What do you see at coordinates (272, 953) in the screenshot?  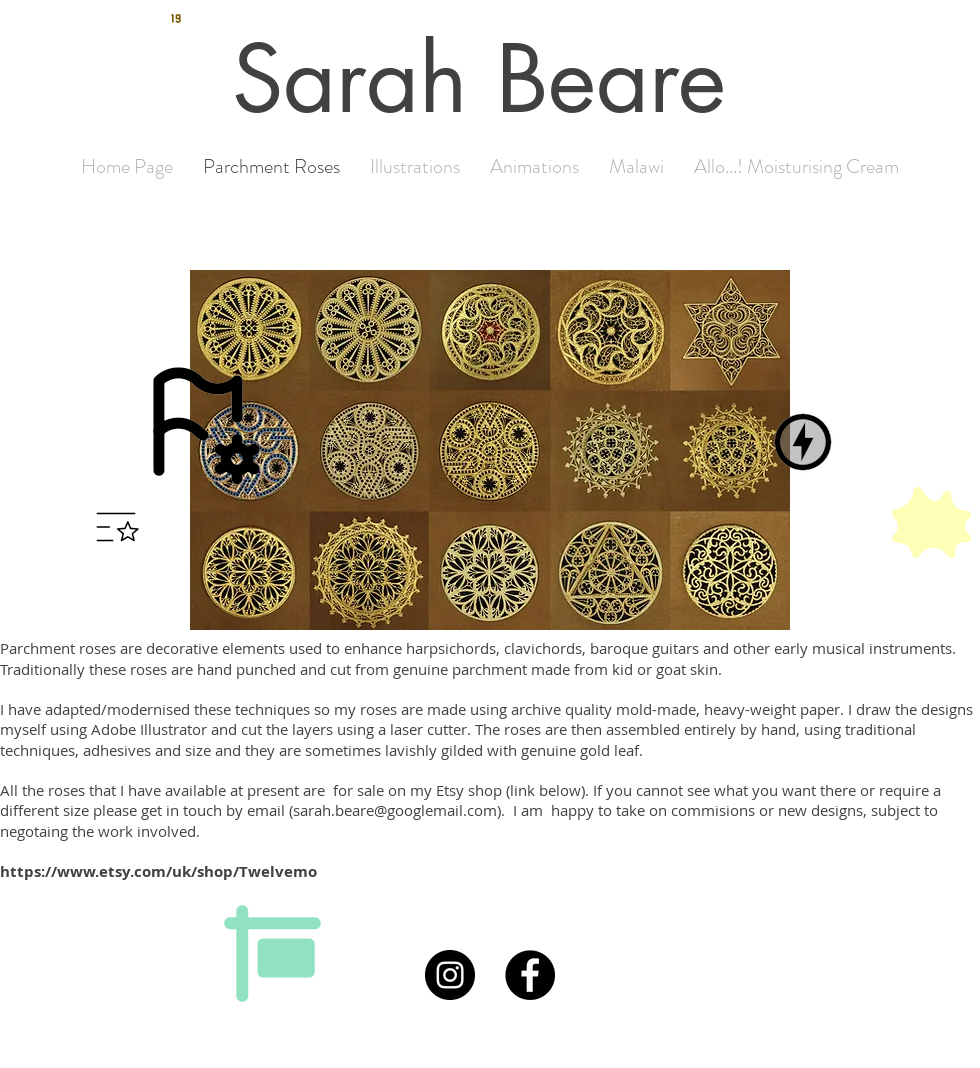 I see `a signpost or location marker` at bounding box center [272, 953].